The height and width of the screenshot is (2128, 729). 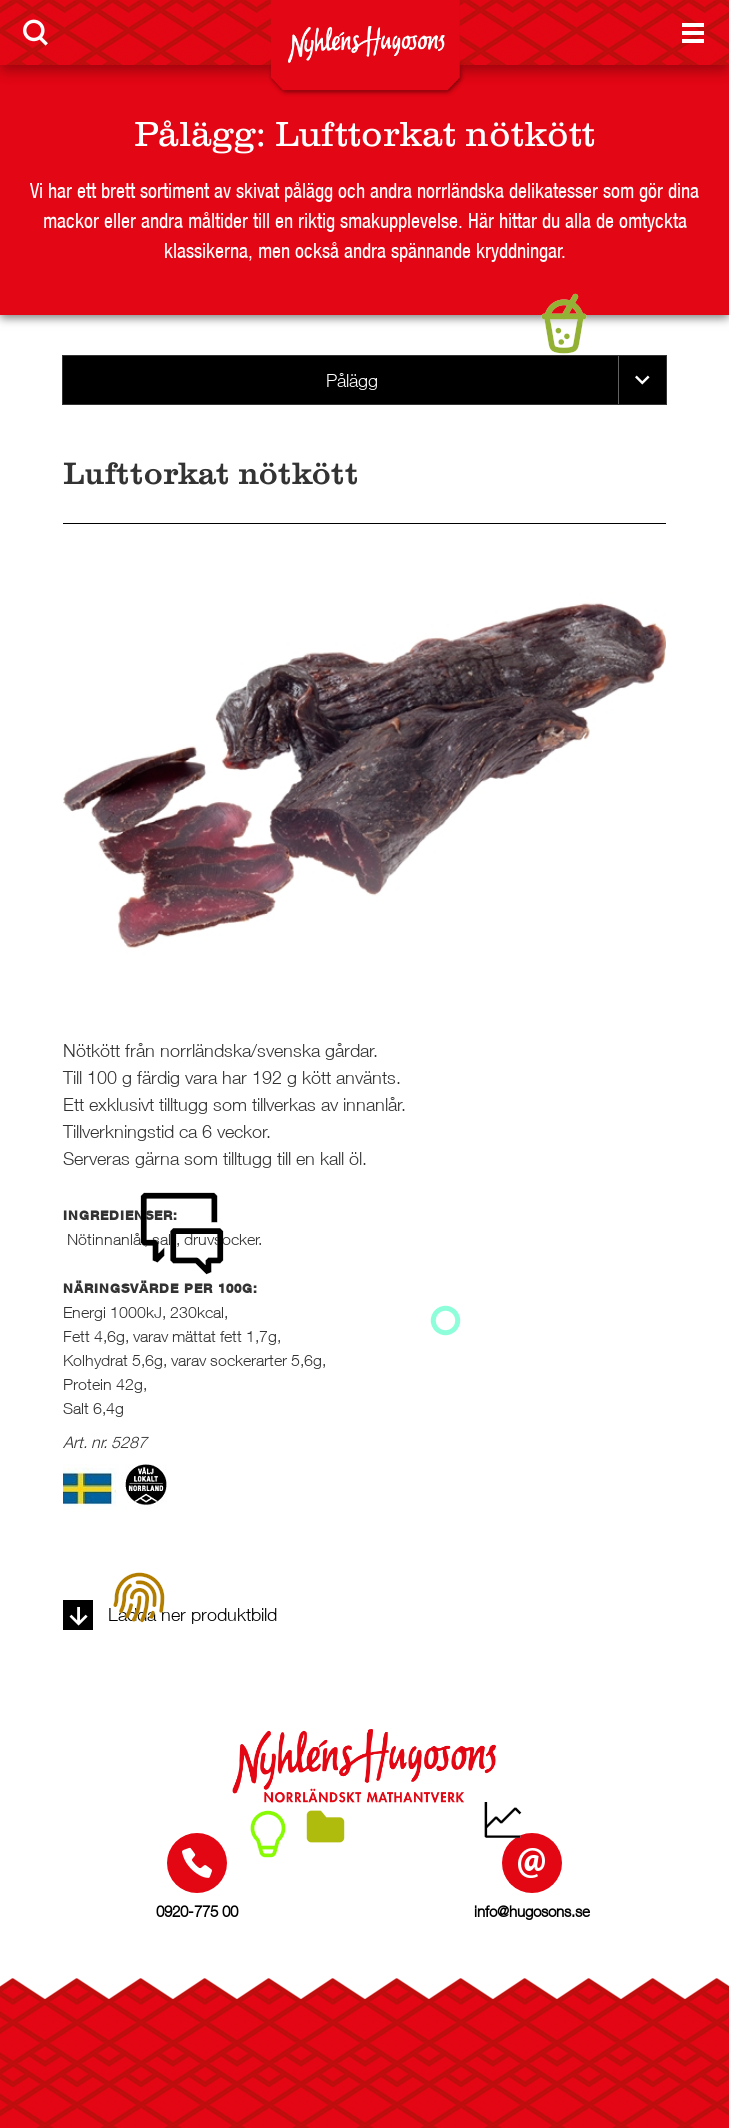 What do you see at coordinates (325, 1826) in the screenshot?
I see `open file folder` at bounding box center [325, 1826].